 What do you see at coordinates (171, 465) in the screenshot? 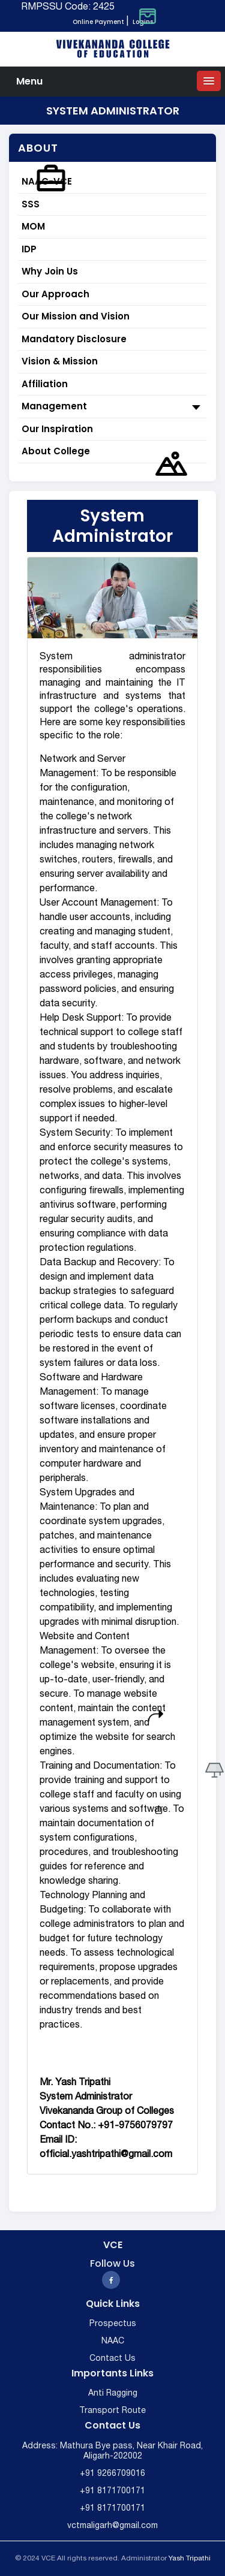
I see `view landscape or nature photos` at bounding box center [171, 465].